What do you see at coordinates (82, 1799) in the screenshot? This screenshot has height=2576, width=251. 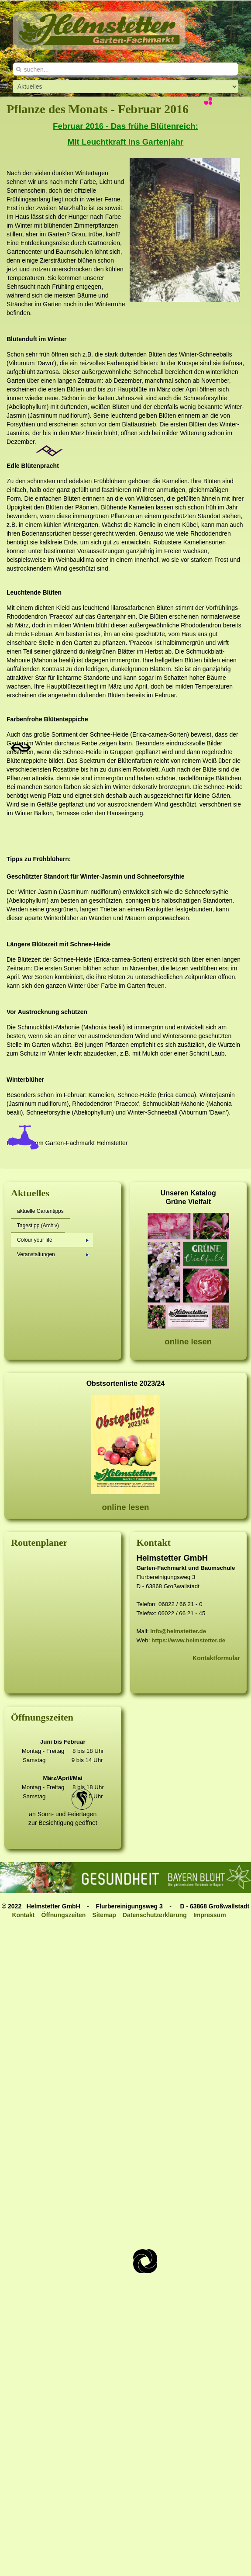 I see `open CapRover dashboard` at bounding box center [82, 1799].